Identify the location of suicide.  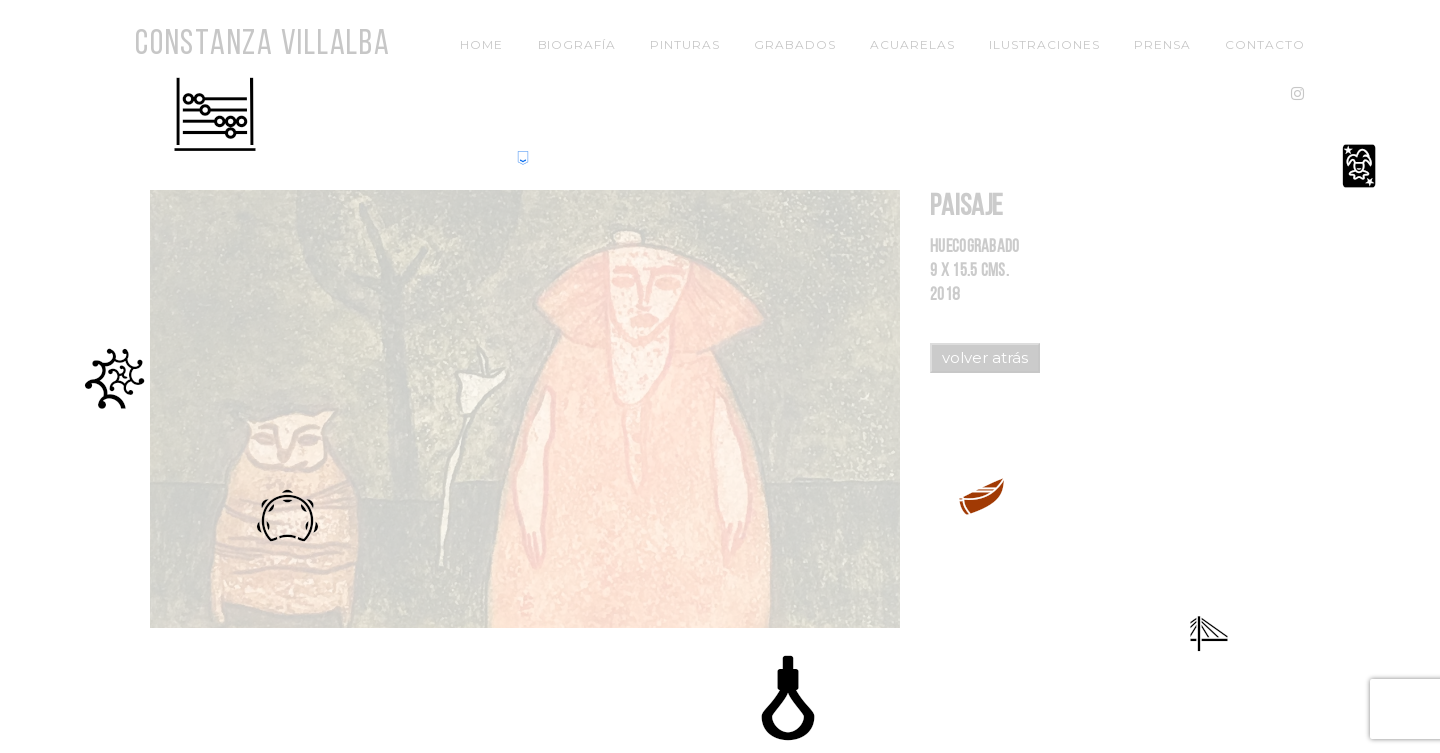
(788, 698).